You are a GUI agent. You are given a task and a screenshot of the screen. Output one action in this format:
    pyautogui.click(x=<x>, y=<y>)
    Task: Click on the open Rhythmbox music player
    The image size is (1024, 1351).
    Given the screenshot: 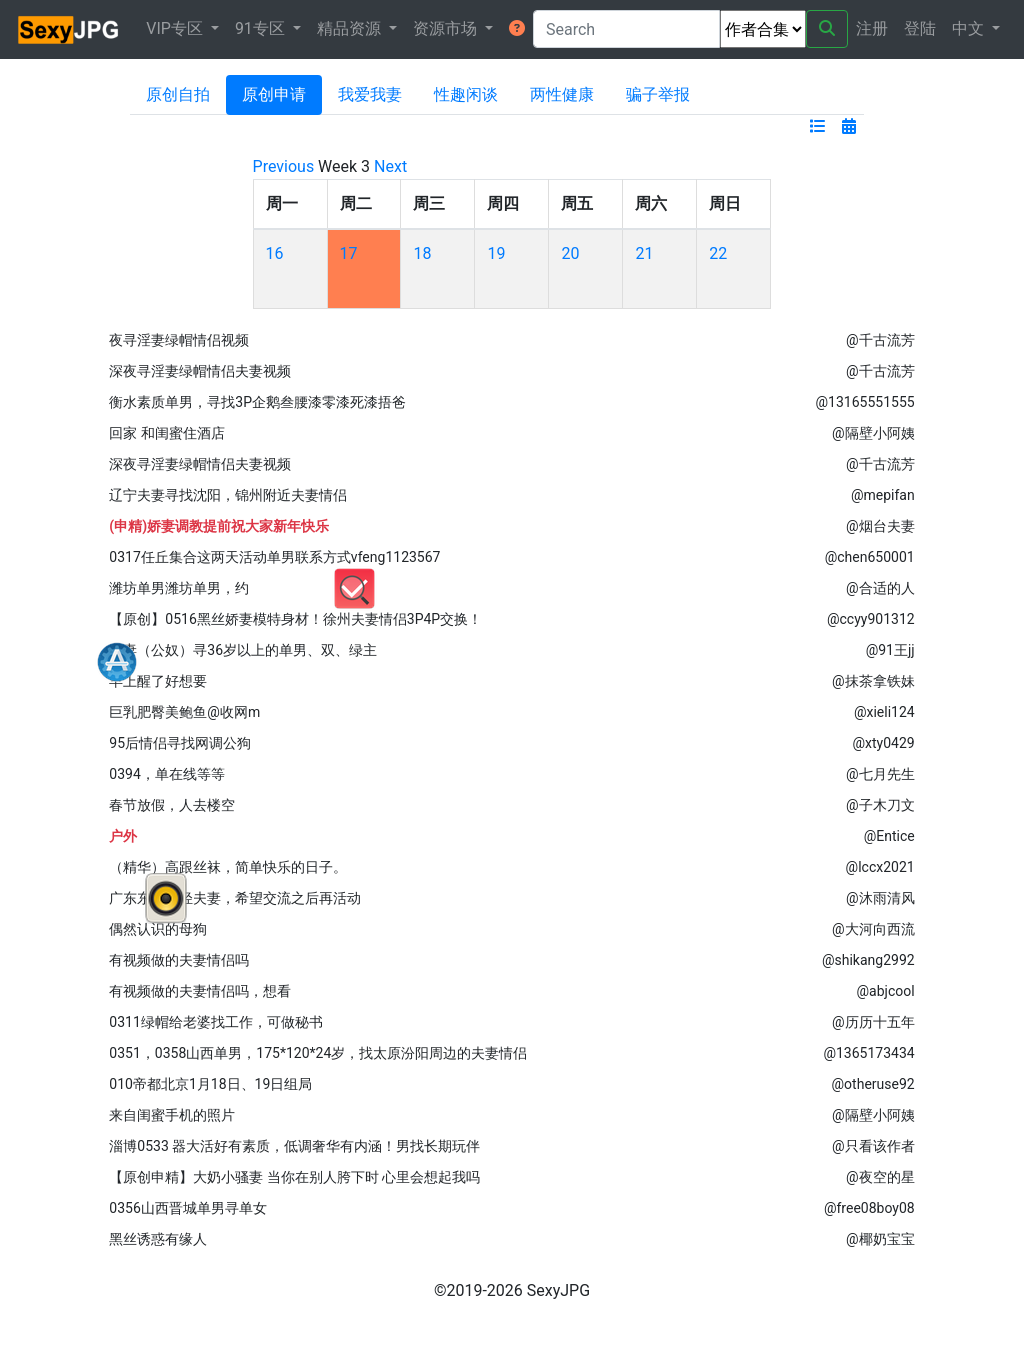 What is the action you would take?
    pyautogui.click(x=166, y=898)
    